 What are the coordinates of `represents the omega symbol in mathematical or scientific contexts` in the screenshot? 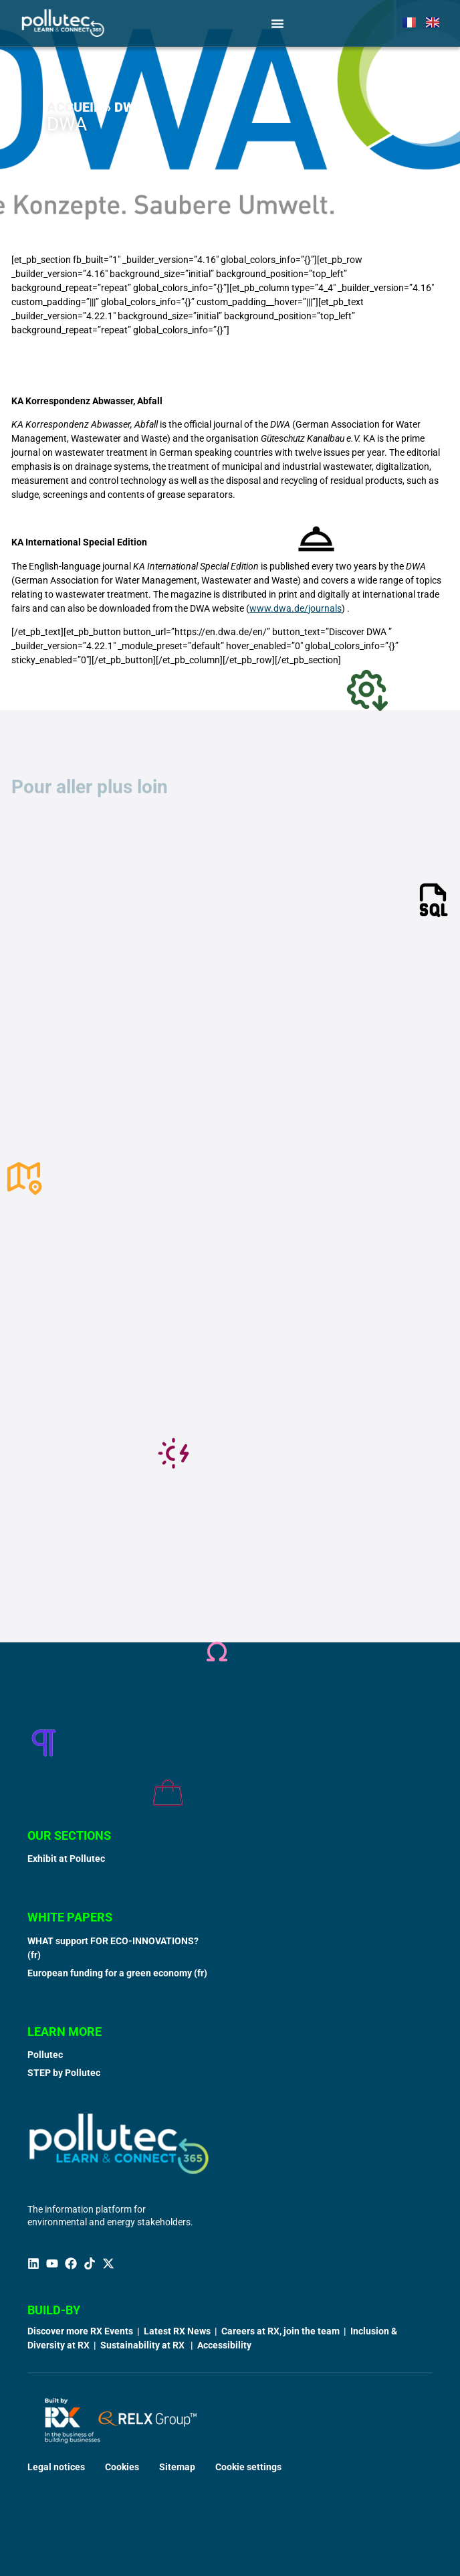 It's located at (217, 1652).